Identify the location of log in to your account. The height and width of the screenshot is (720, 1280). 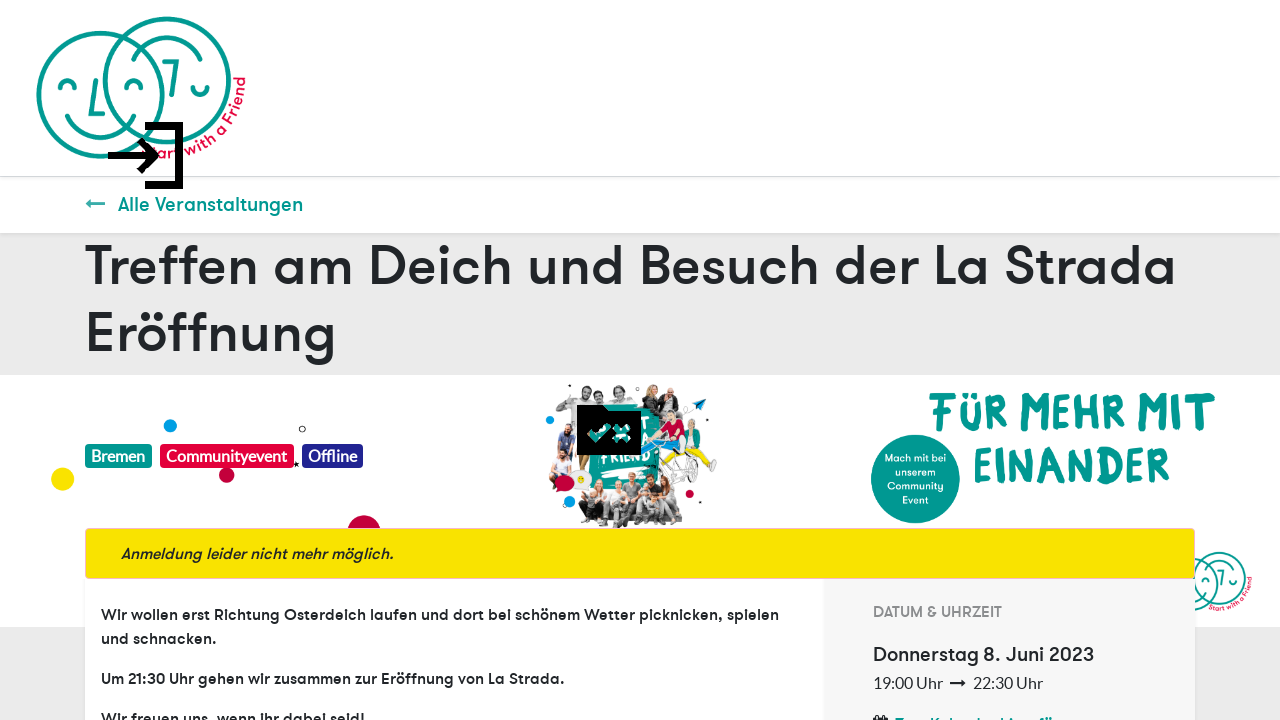
(145, 155).